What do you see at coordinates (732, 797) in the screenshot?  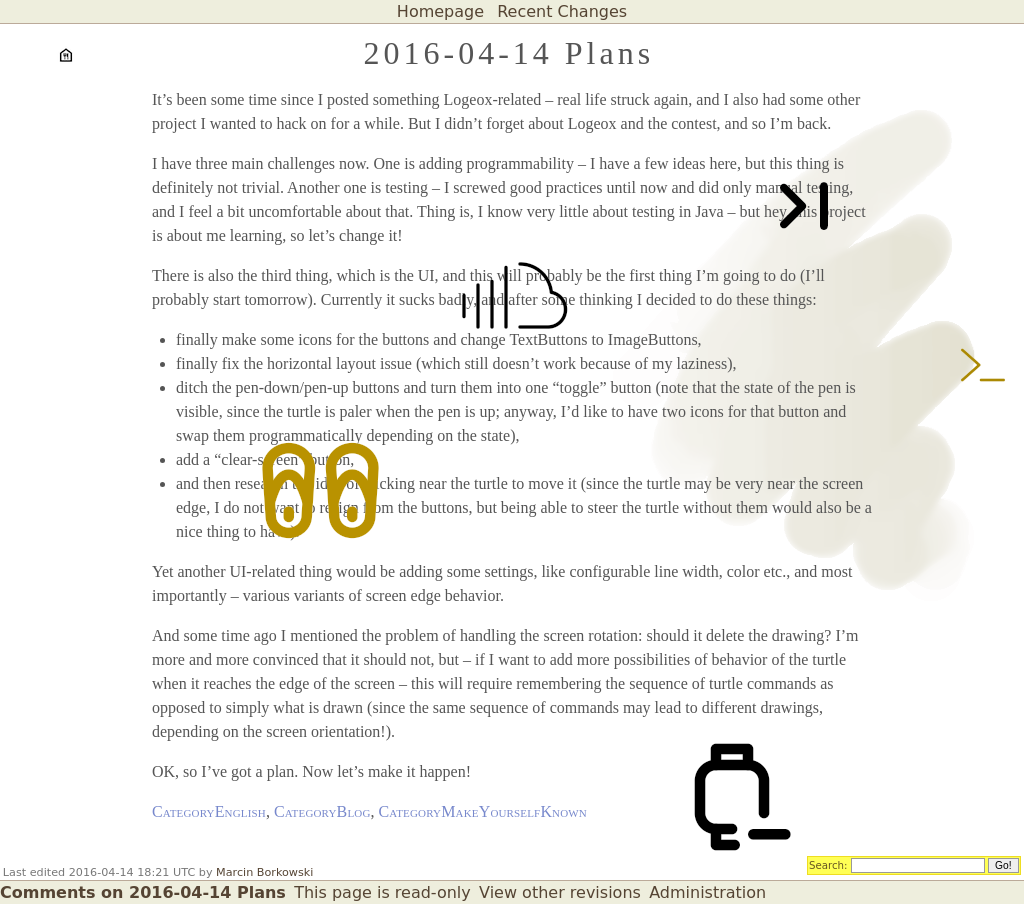 I see `remove a paired smartwatch` at bounding box center [732, 797].